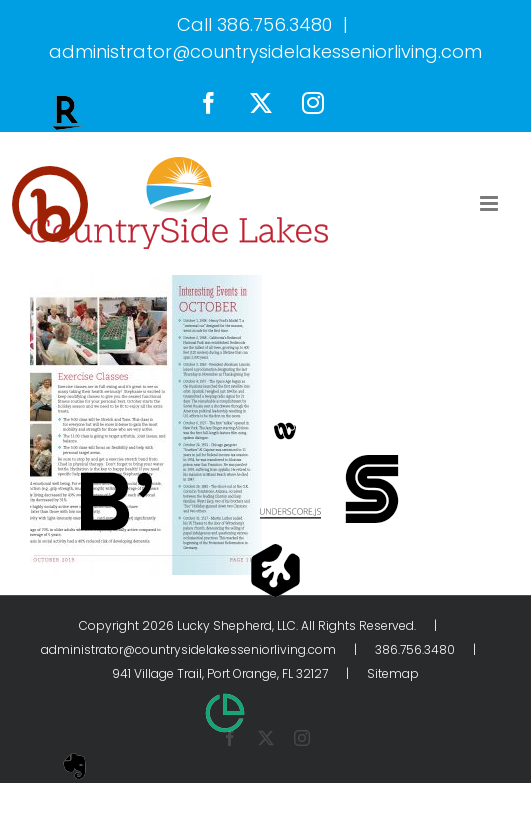 The image size is (531, 833). I want to click on open bloglovin app or website, so click(116, 501).